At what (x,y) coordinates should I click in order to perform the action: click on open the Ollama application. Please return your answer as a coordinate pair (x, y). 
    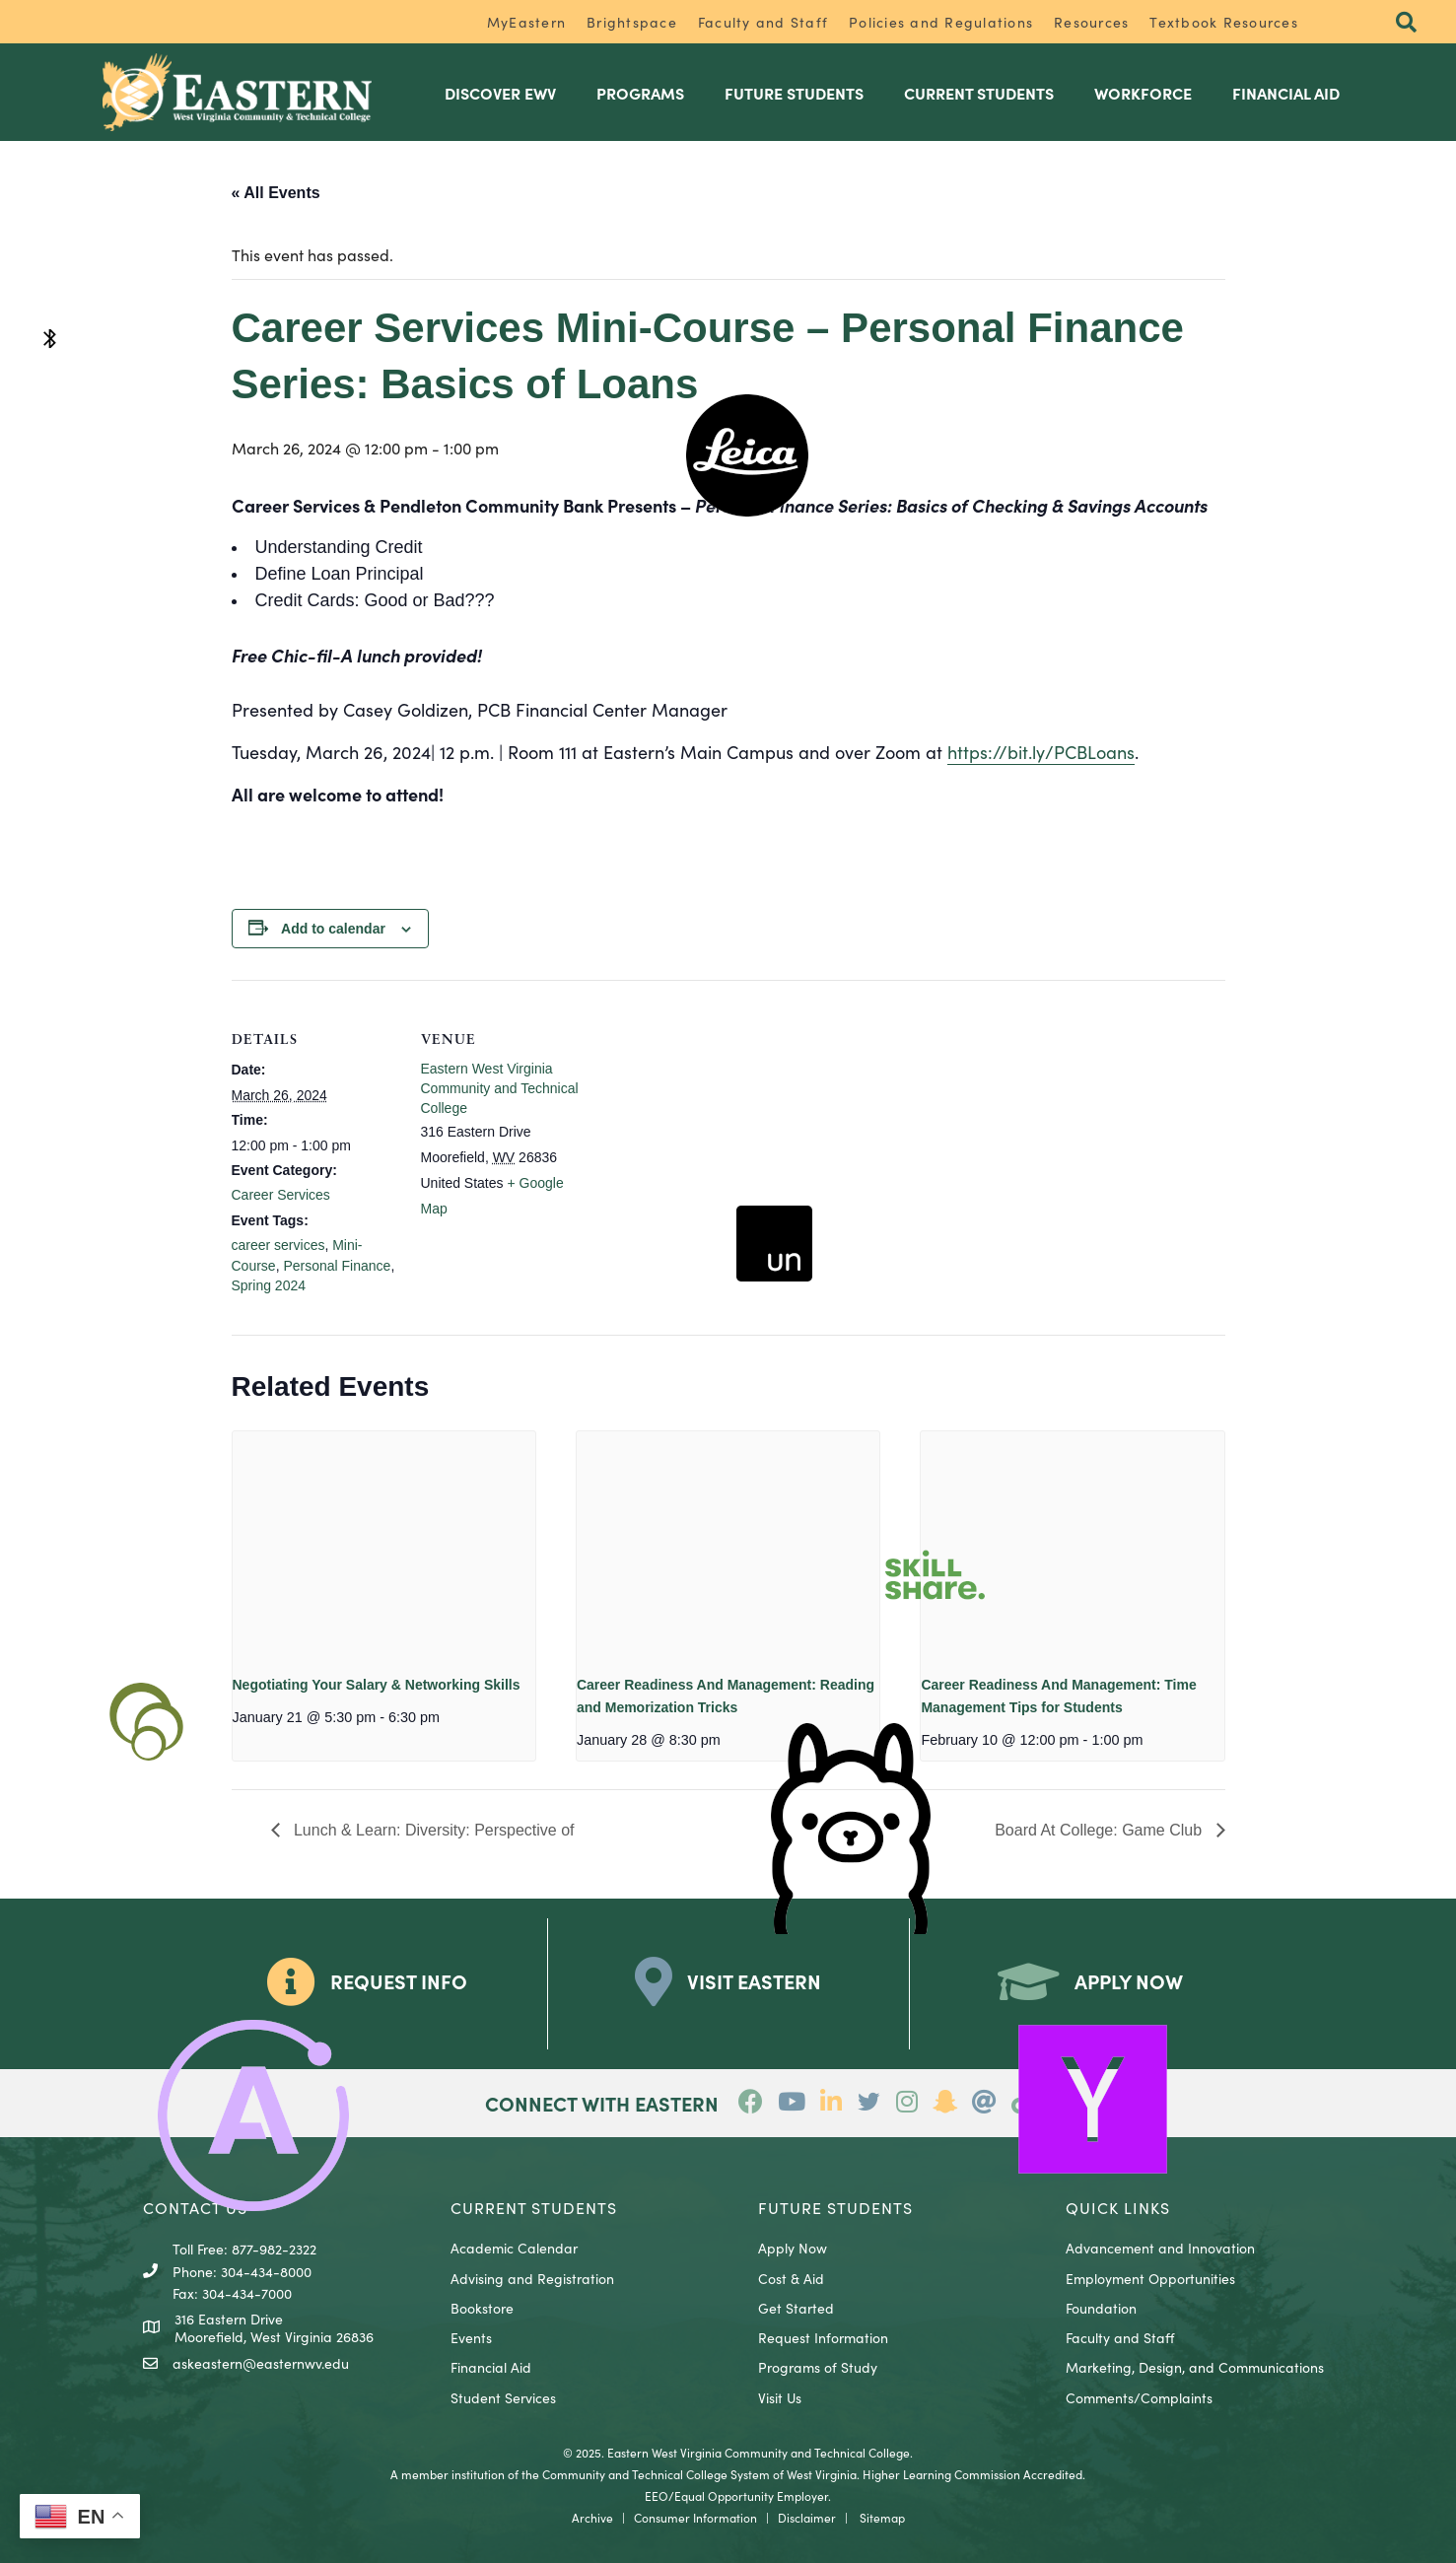
    Looking at the image, I should click on (851, 1829).